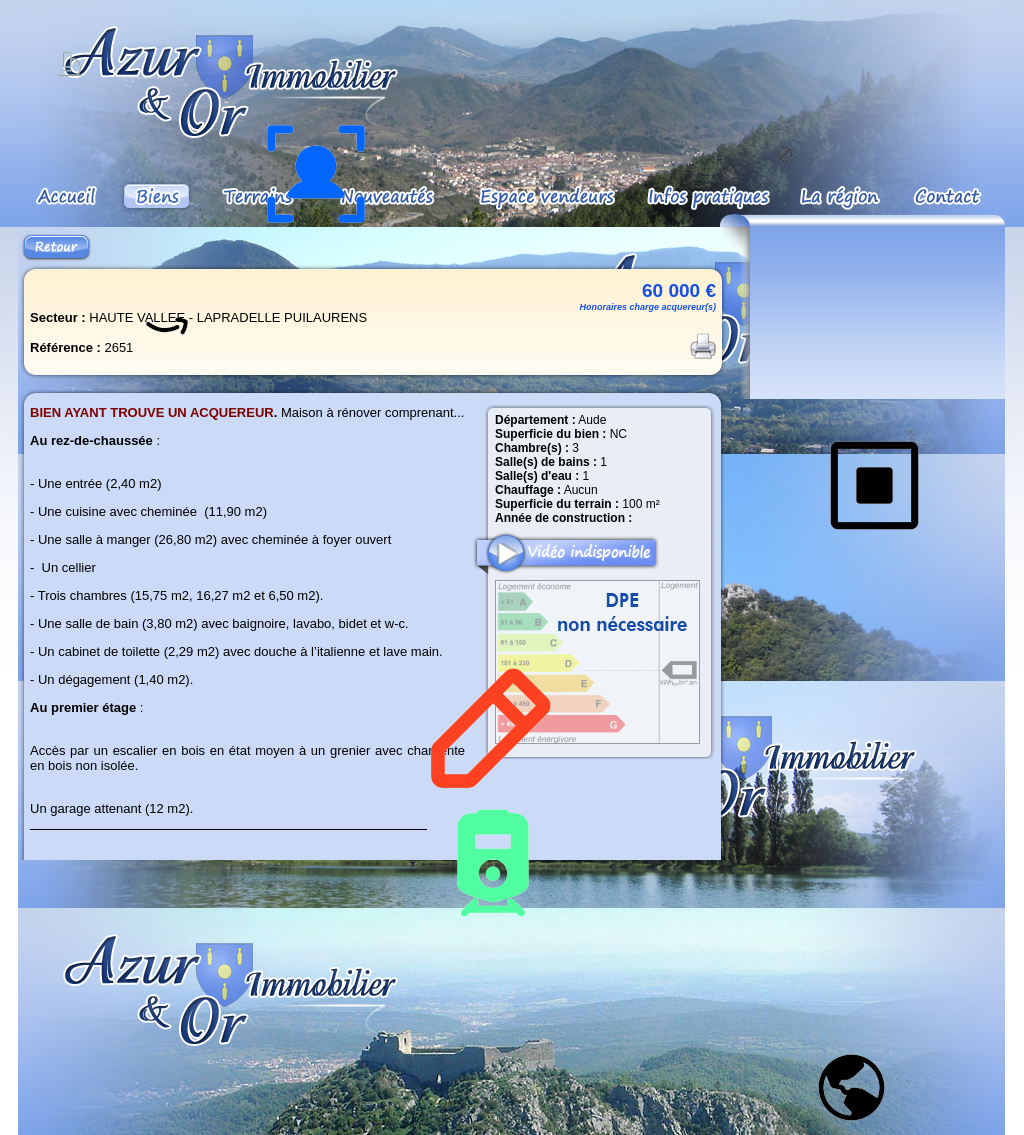 This screenshot has height=1135, width=1024. I want to click on switch to western hemisphere region, so click(851, 1087).